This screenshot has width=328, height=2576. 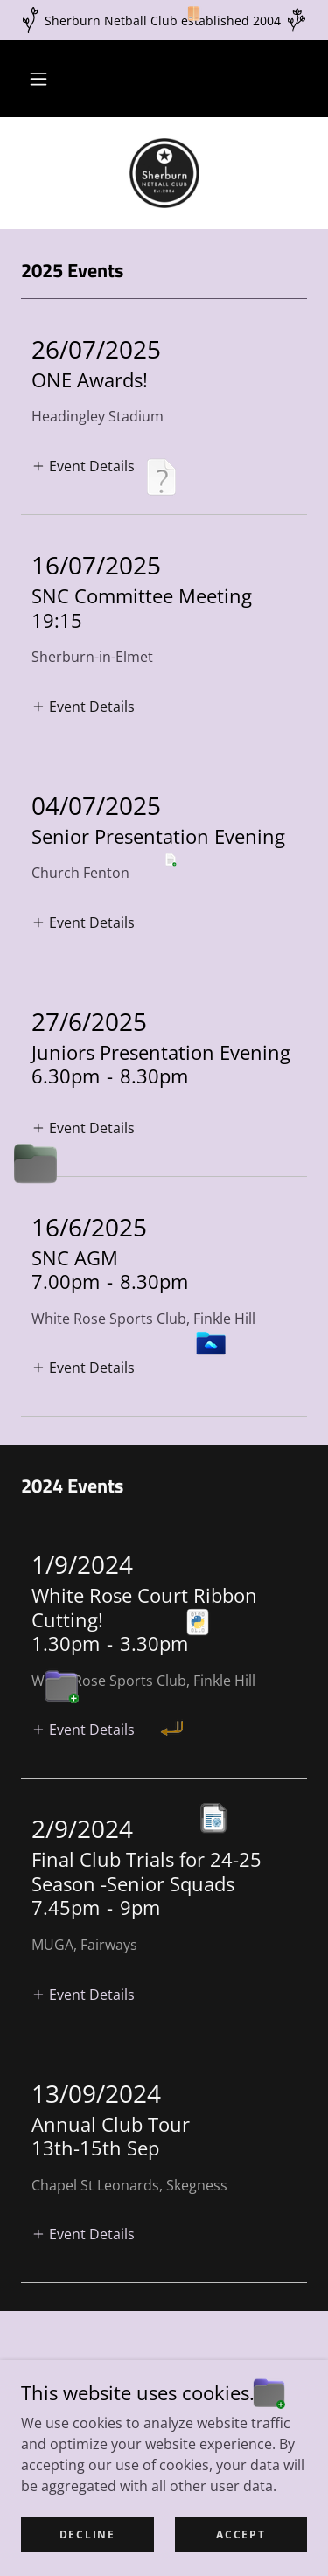 What do you see at coordinates (171, 1727) in the screenshot?
I see `reply to all recipients of an email` at bounding box center [171, 1727].